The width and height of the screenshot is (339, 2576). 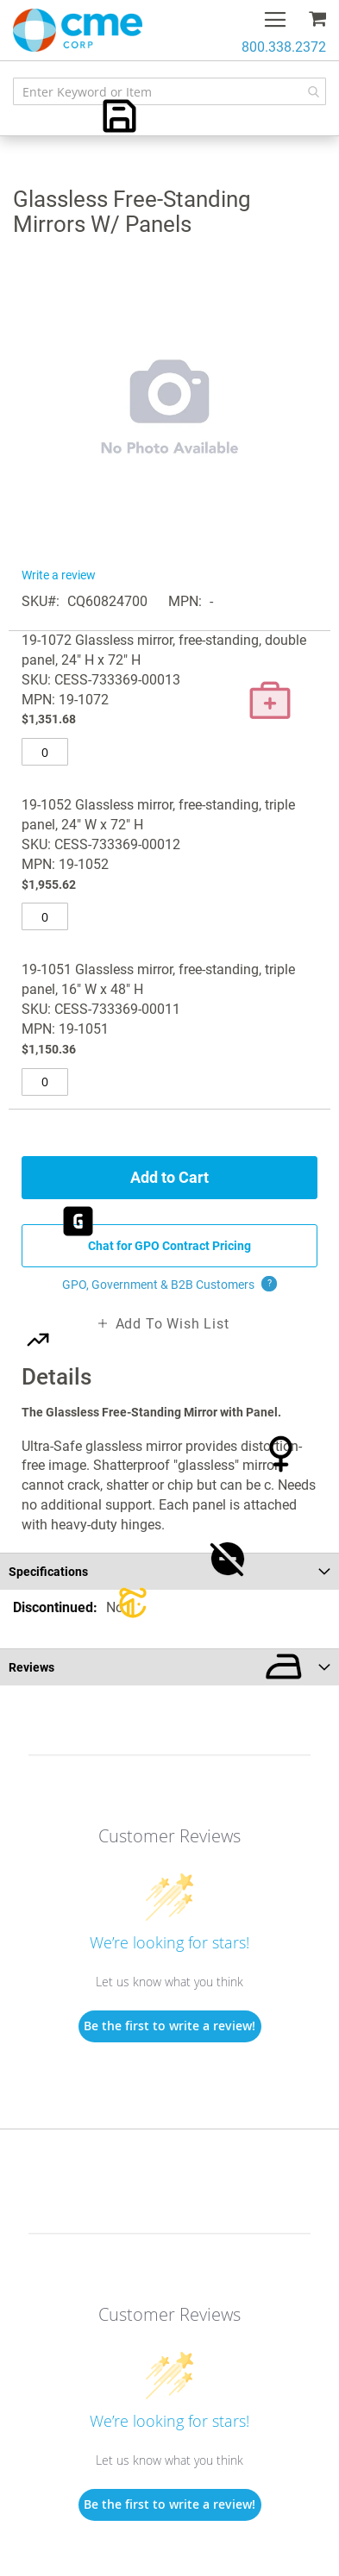 I want to click on save current file or document, so click(x=119, y=116).